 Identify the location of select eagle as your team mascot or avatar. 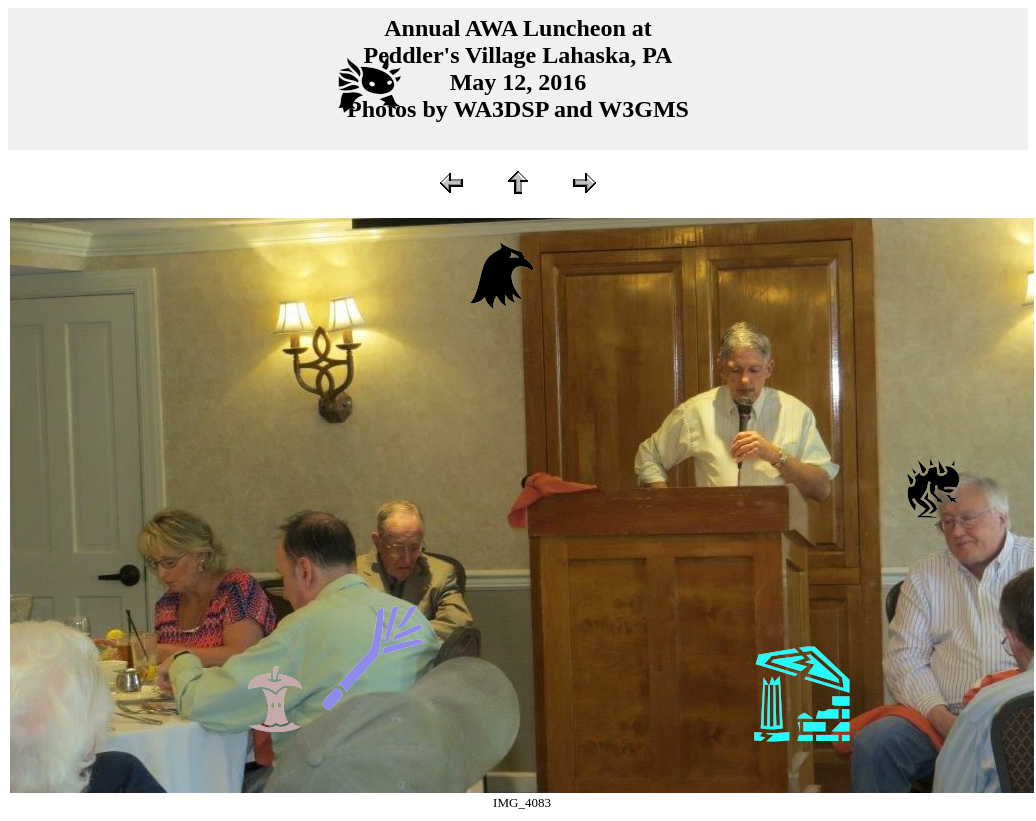
(501, 275).